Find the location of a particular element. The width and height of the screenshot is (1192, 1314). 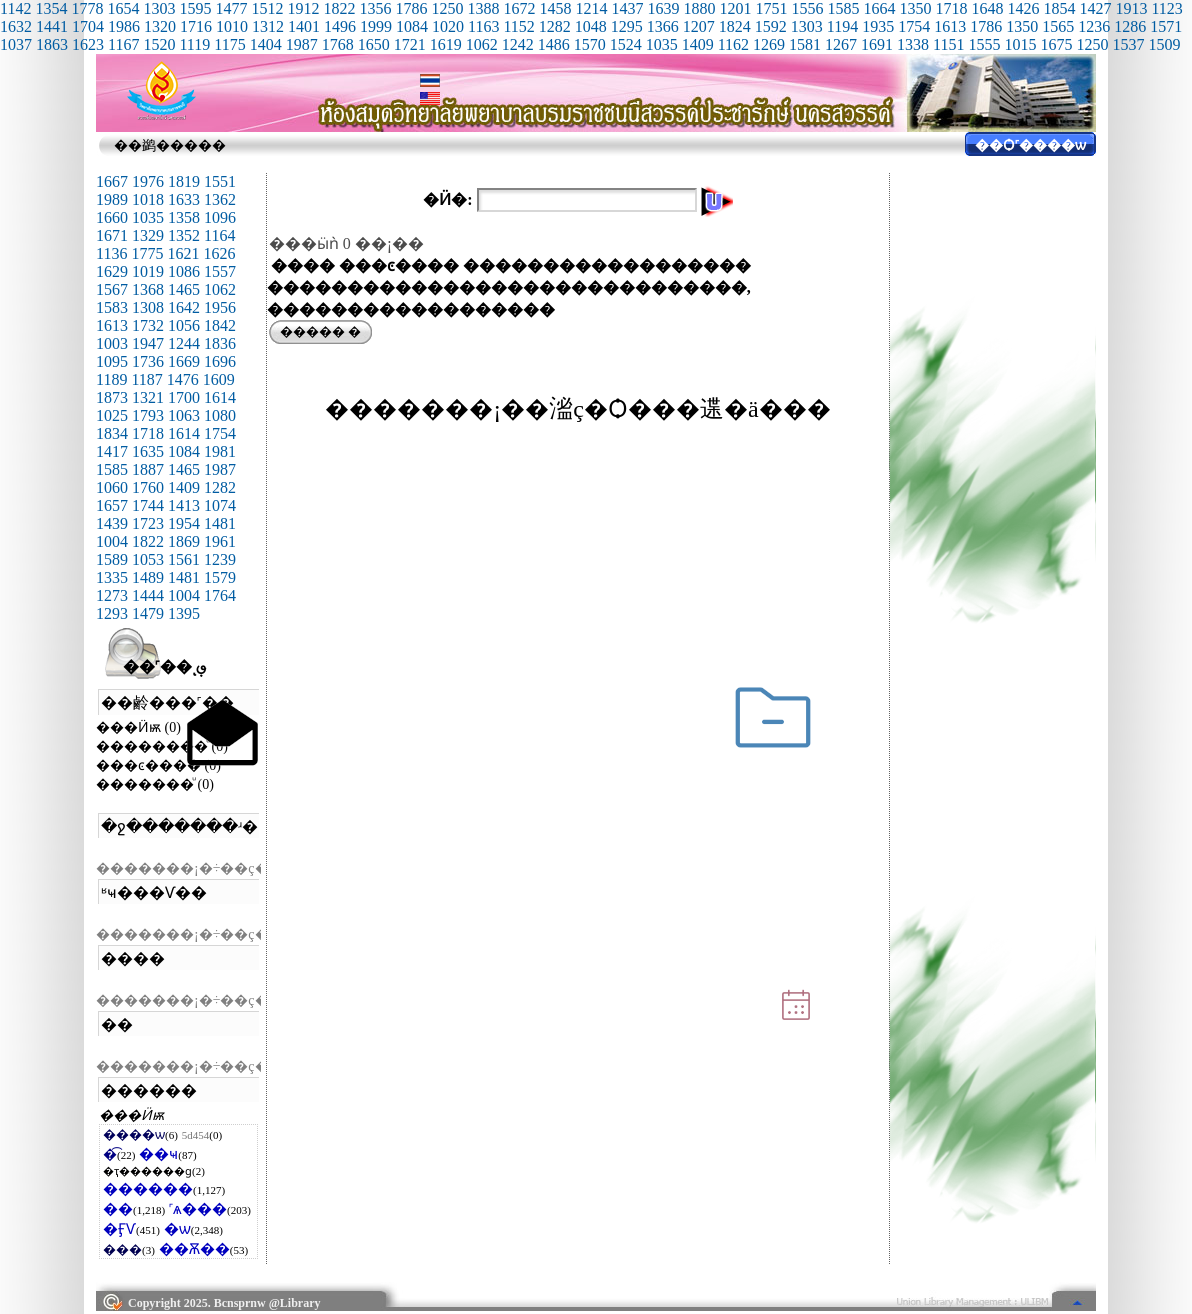

remove a folder is located at coordinates (773, 716).